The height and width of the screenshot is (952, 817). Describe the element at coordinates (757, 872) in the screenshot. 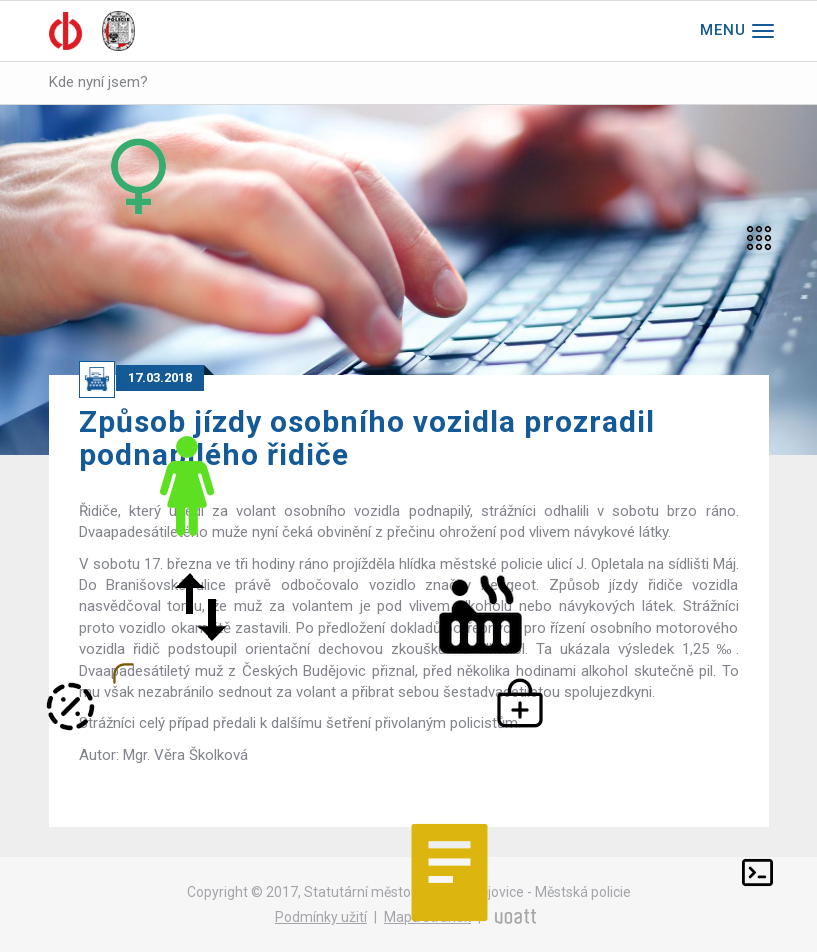

I see `open the command line terminal` at that location.